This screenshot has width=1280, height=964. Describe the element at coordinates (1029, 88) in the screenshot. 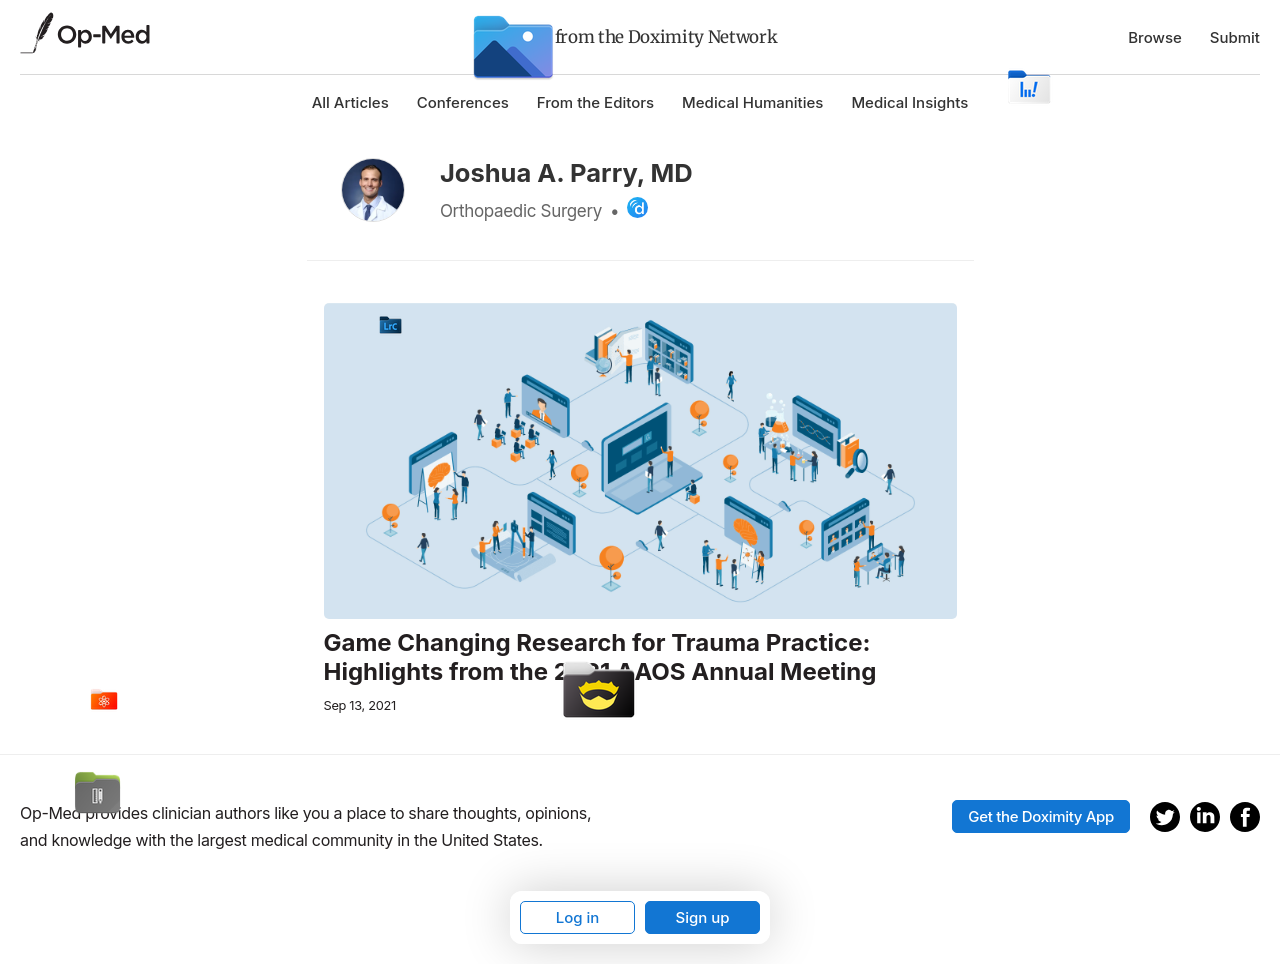

I see `open 4k downloader files folder` at that location.